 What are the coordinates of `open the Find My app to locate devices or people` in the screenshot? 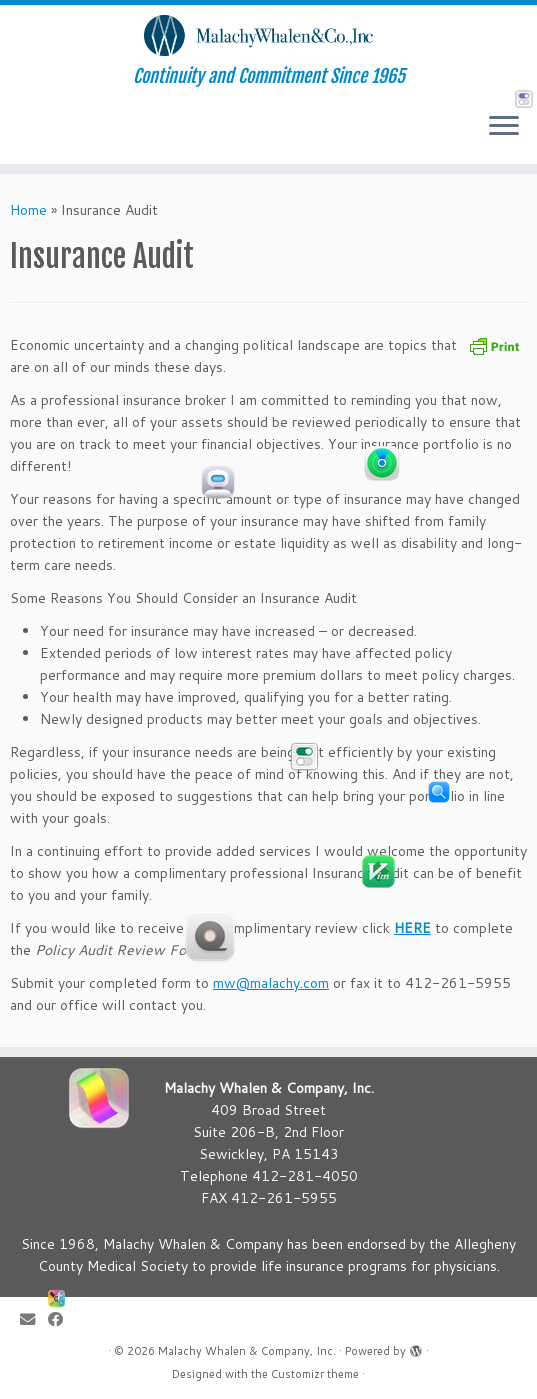 It's located at (382, 463).